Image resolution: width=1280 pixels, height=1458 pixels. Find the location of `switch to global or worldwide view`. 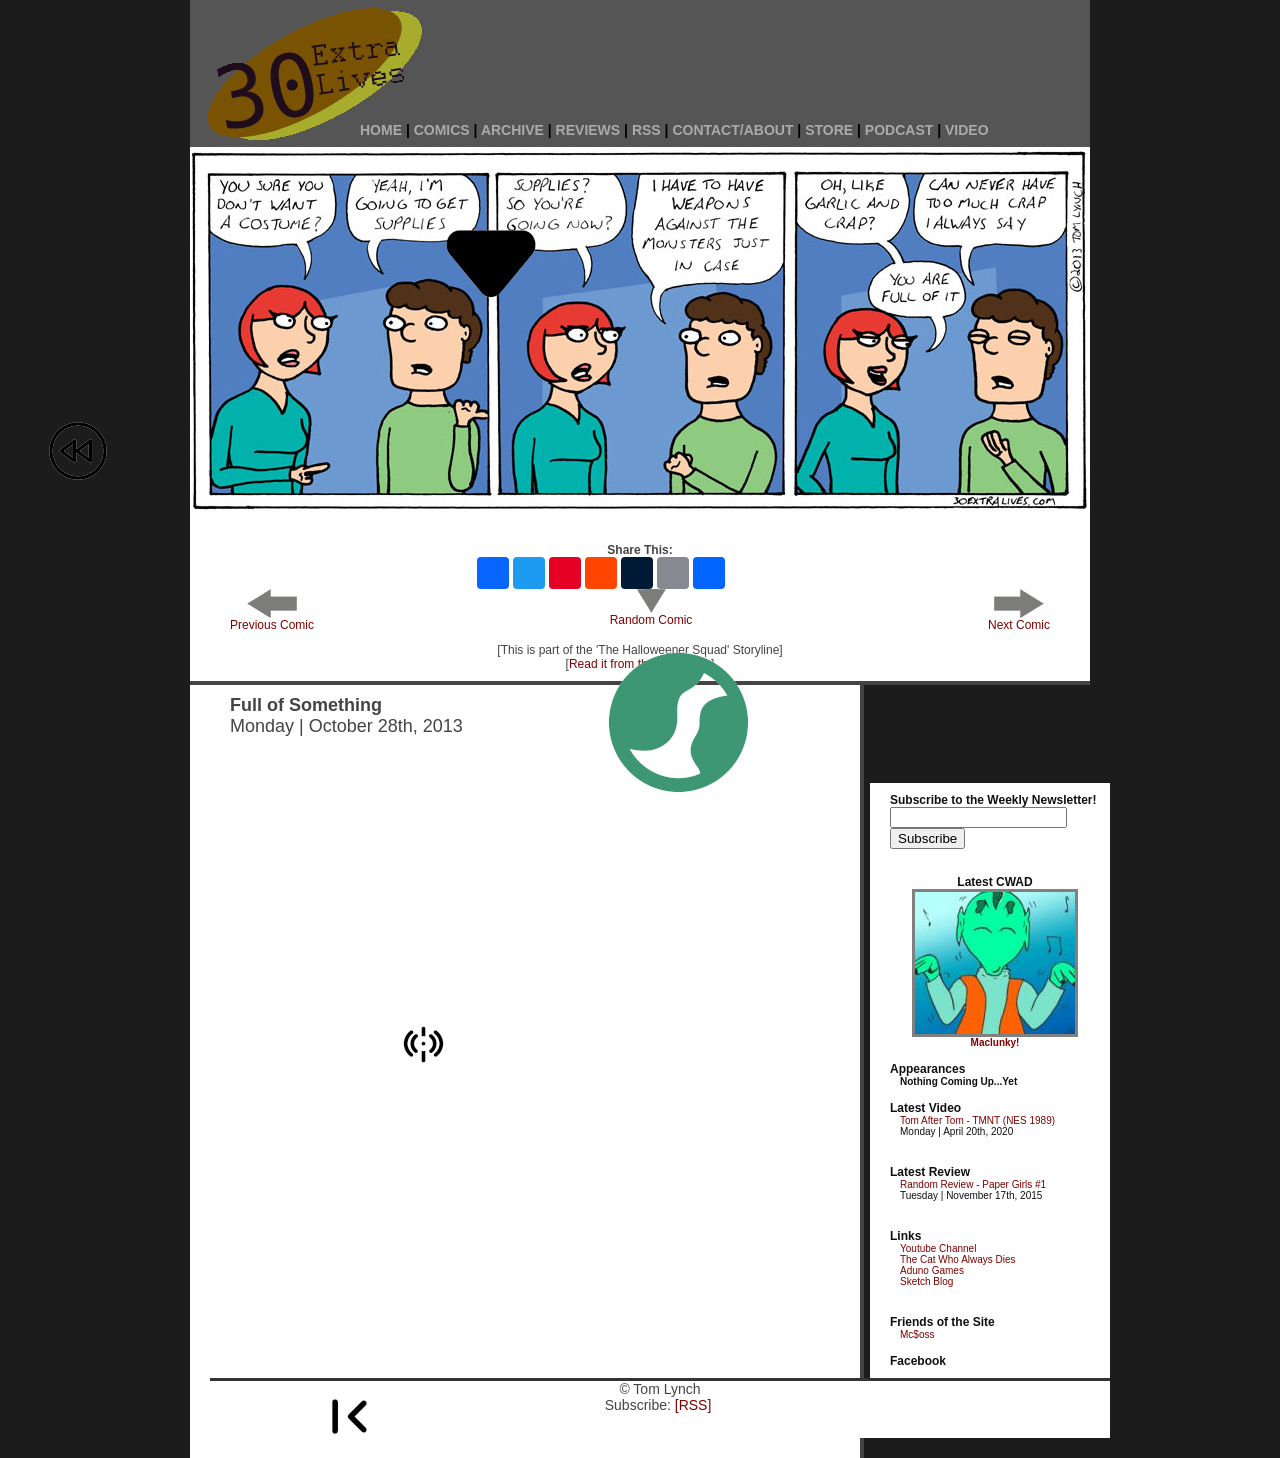

switch to global or worldwide view is located at coordinates (678, 722).